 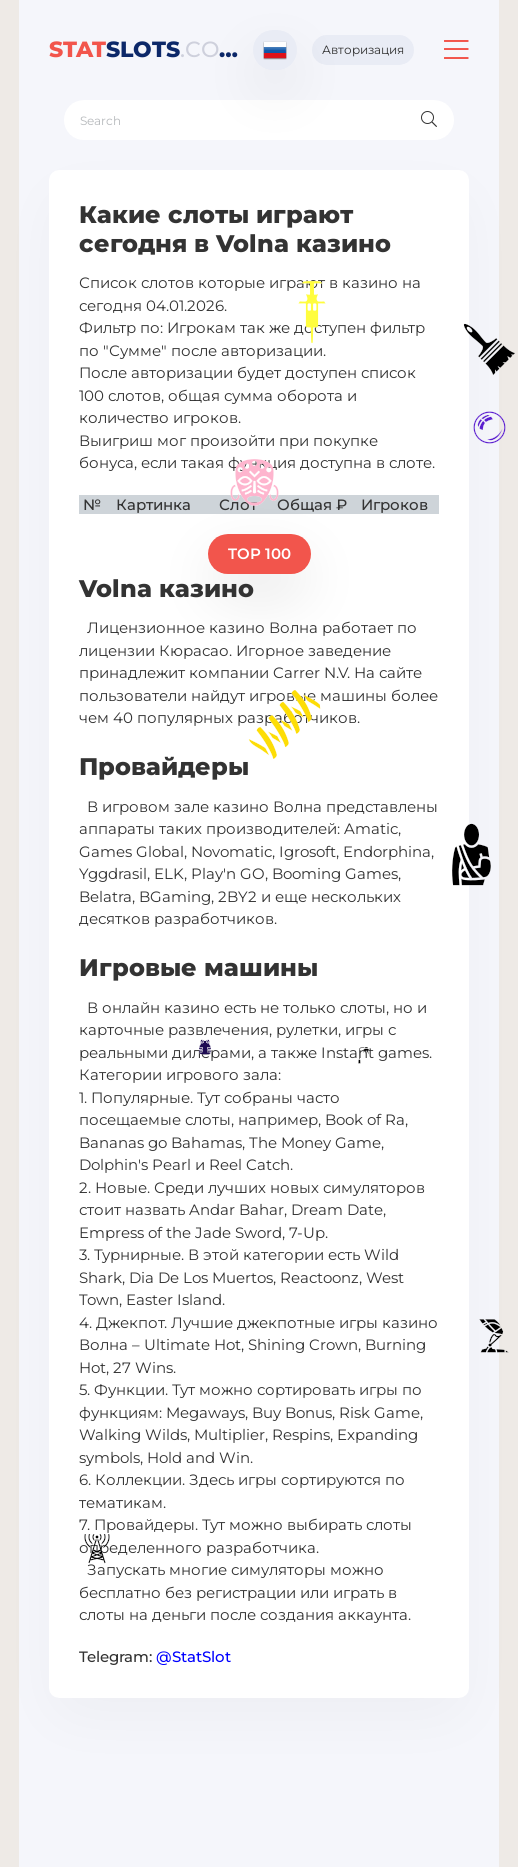 I want to click on access health or medical settings, so click(x=312, y=312).